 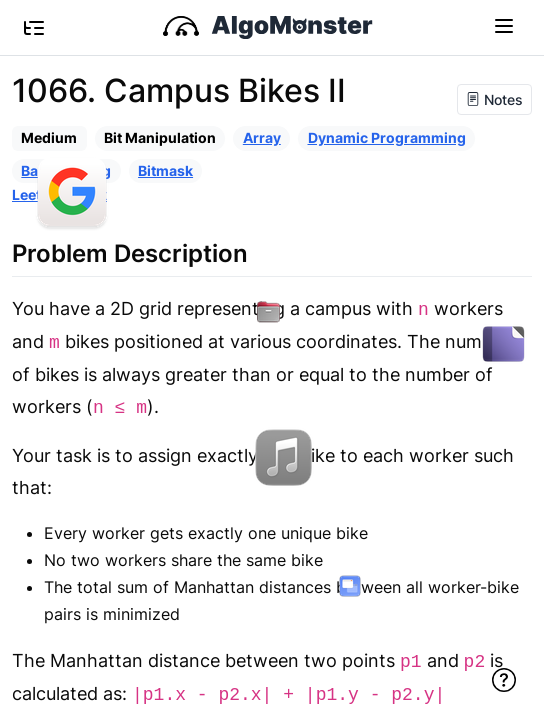 What do you see at coordinates (350, 586) in the screenshot?
I see `manage startup applications and session settings` at bounding box center [350, 586].